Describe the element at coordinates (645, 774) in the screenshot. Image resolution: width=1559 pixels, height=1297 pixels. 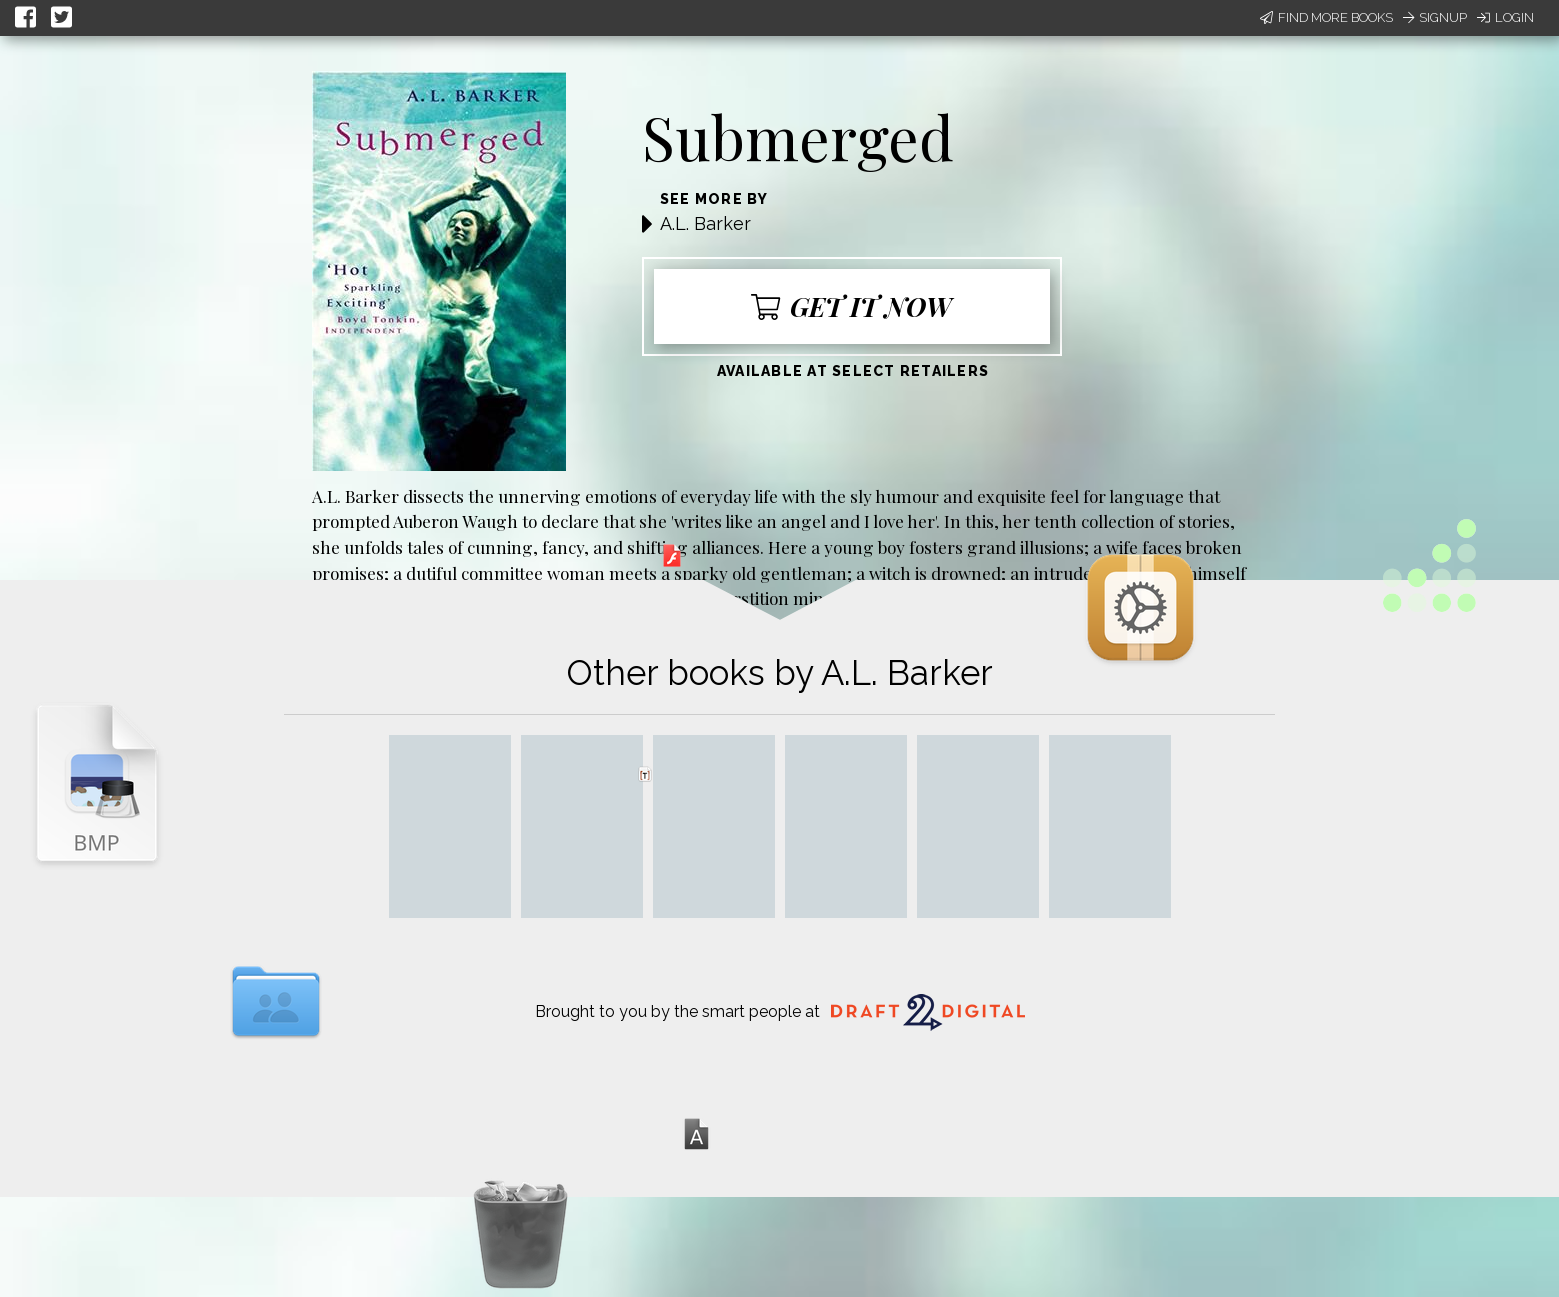
I see `a toml configuration file` at that location.